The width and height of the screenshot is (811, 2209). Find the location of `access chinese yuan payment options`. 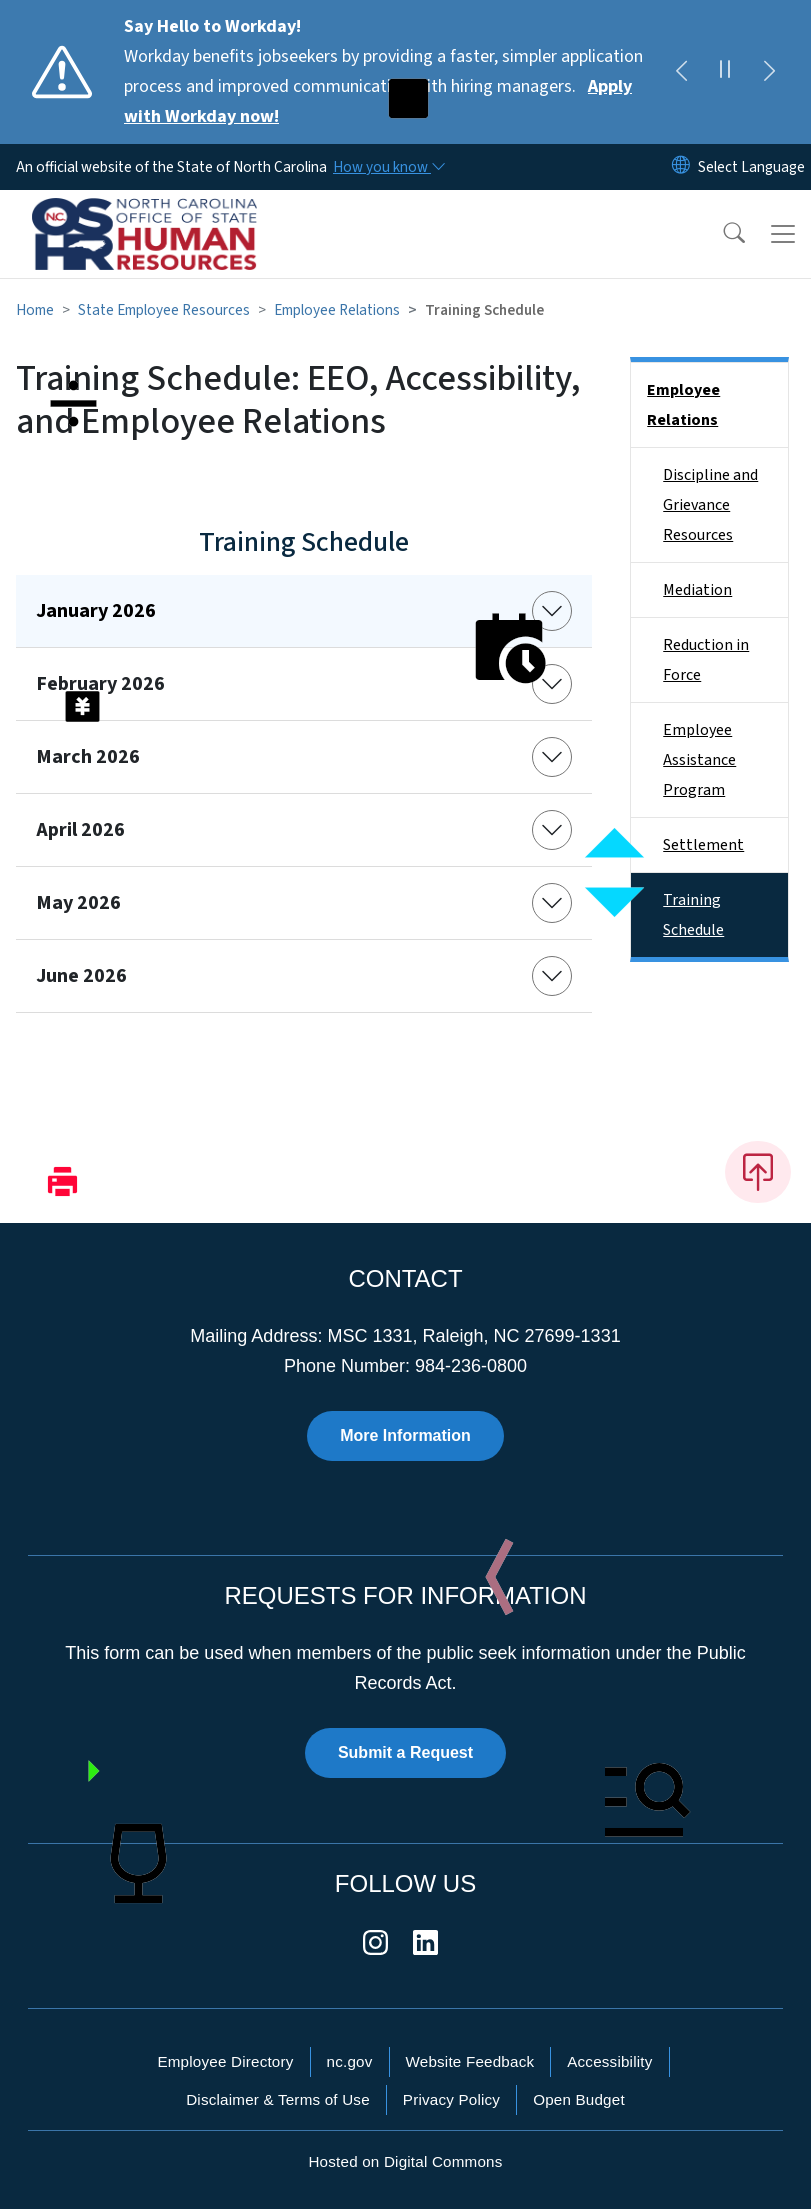

access chinese yuan payment options is located at coordinates (82, 706).